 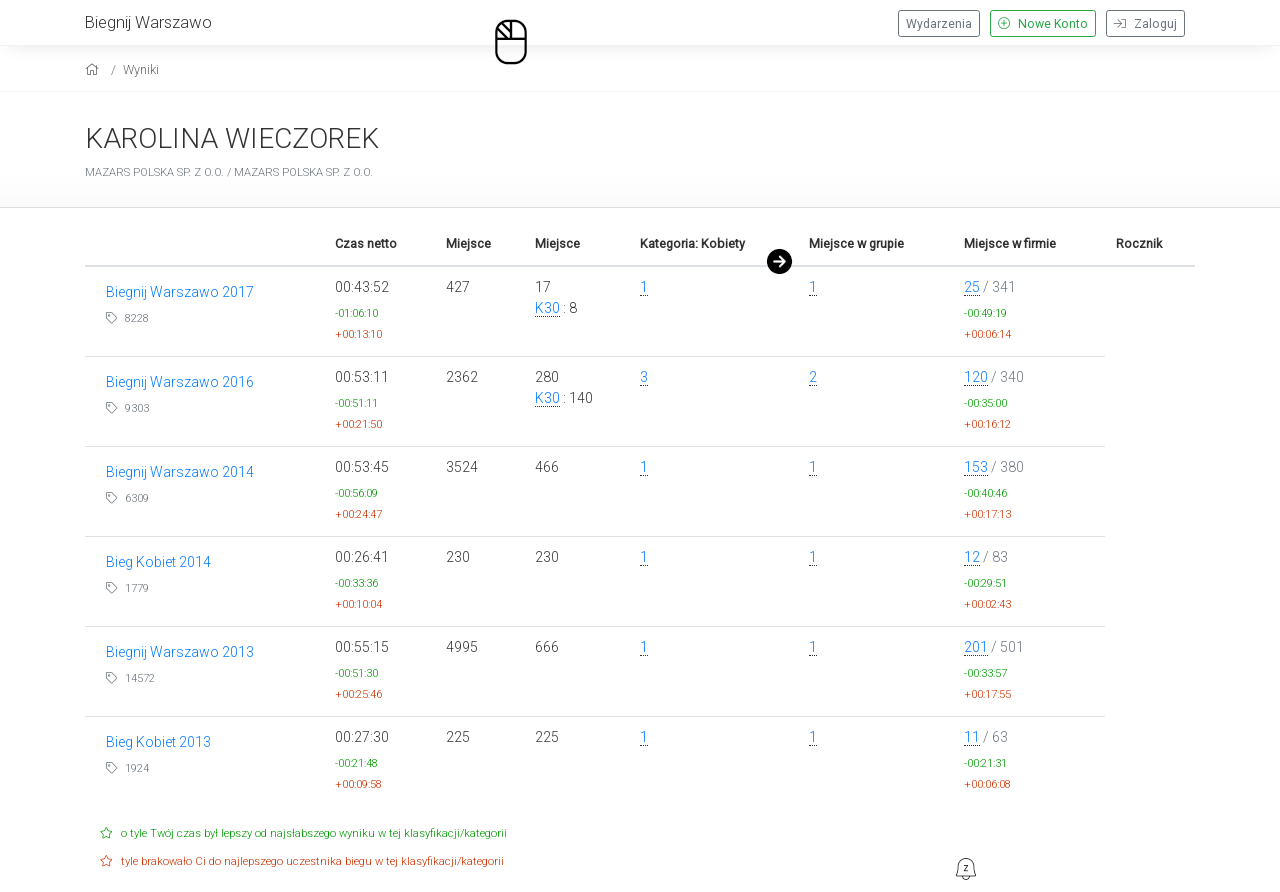 What do you see at coordinates (779, 261) in the screenshot?
I see `proceed to the next step or screen` at bounding box center [779, 261].